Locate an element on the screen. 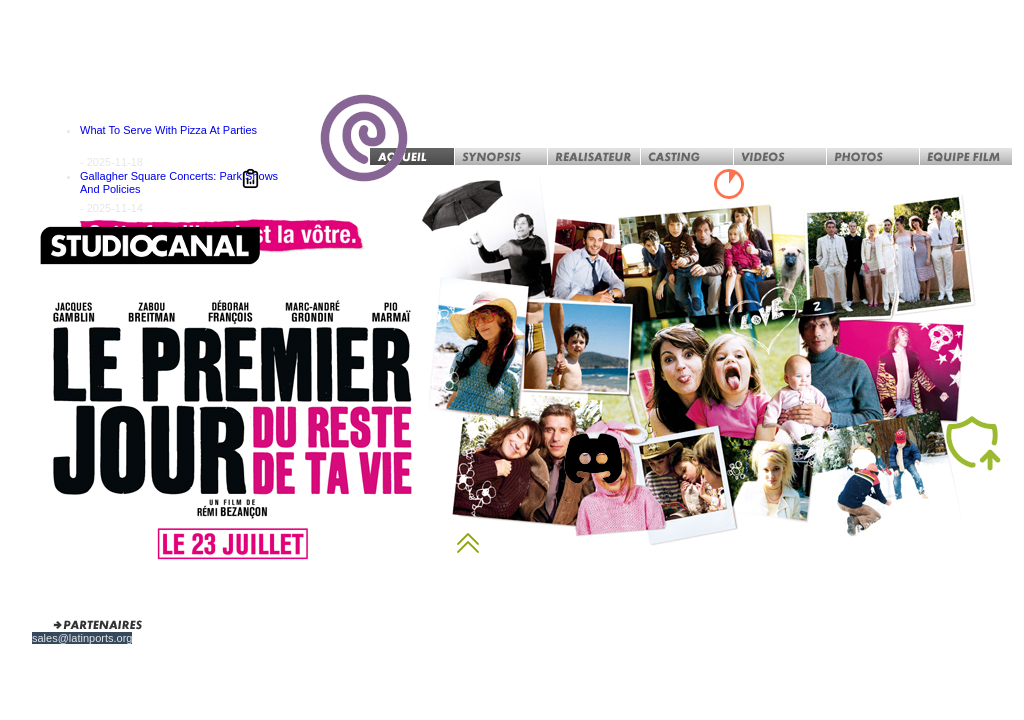 The height and width of the screenshot is (720, 1024). indicates 10% progress or completion is located at coordinates (729, 184).